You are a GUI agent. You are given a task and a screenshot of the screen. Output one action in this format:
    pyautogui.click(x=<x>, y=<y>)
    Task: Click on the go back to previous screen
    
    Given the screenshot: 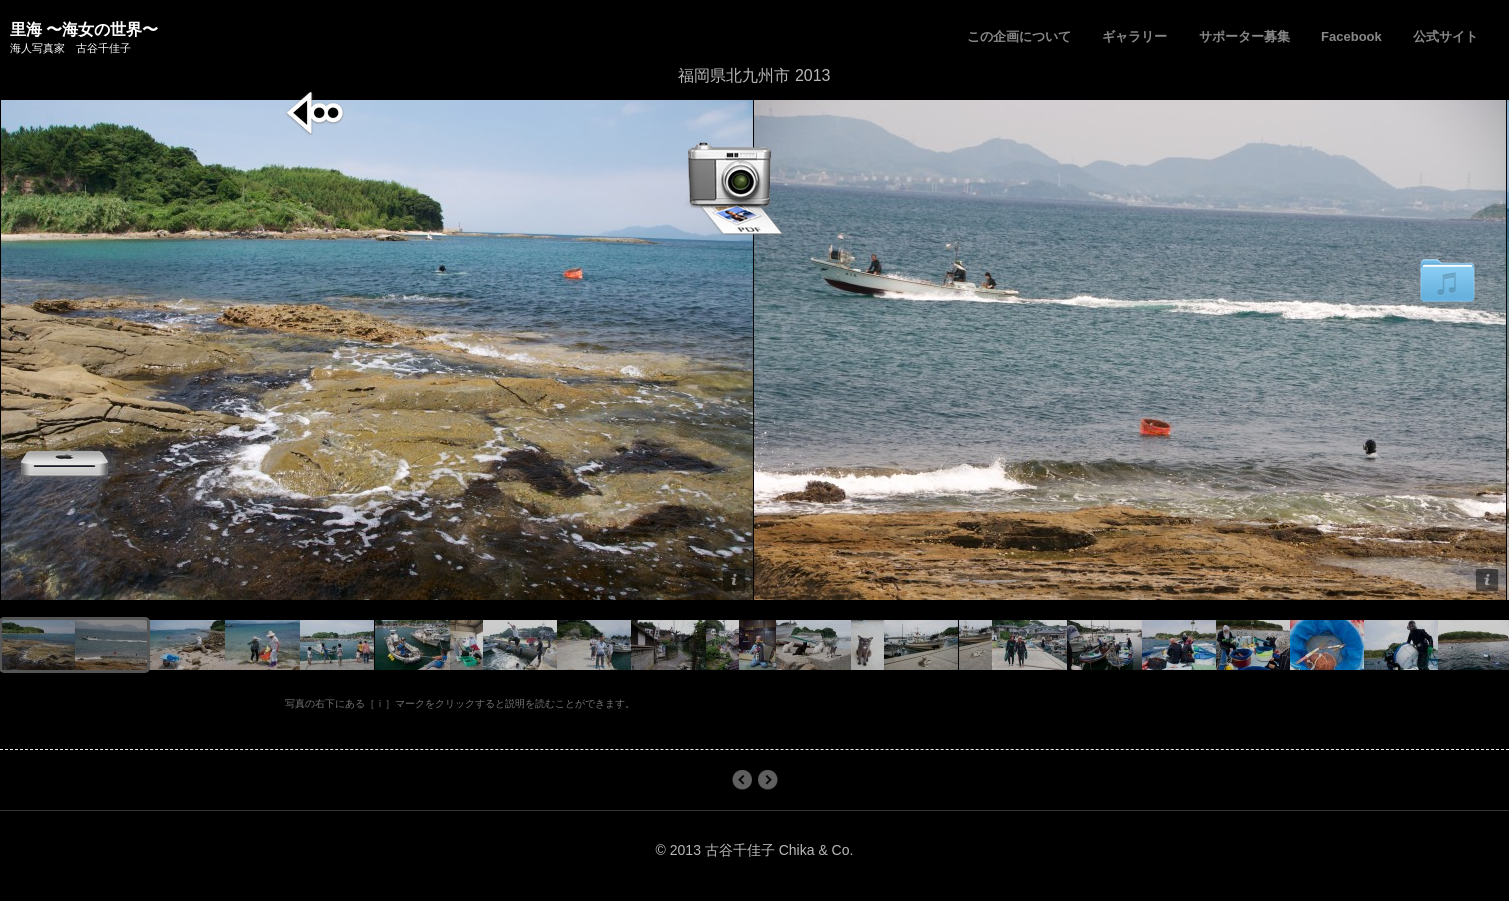 What is the action you would take?
    pyautogui.click(x=317, y=114)
    